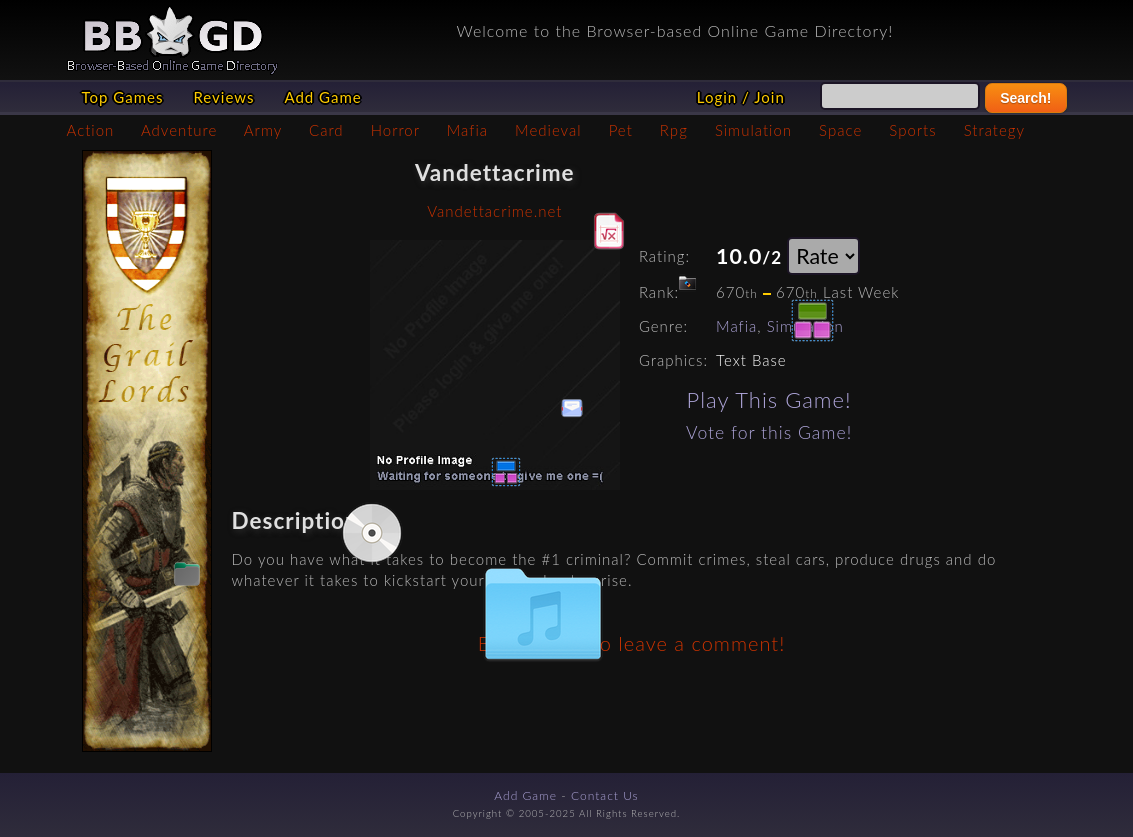  What do you see at coordinates (506, 472) in the screenshot?
I see `select all items in the current view` at bounding box center [506, 472].